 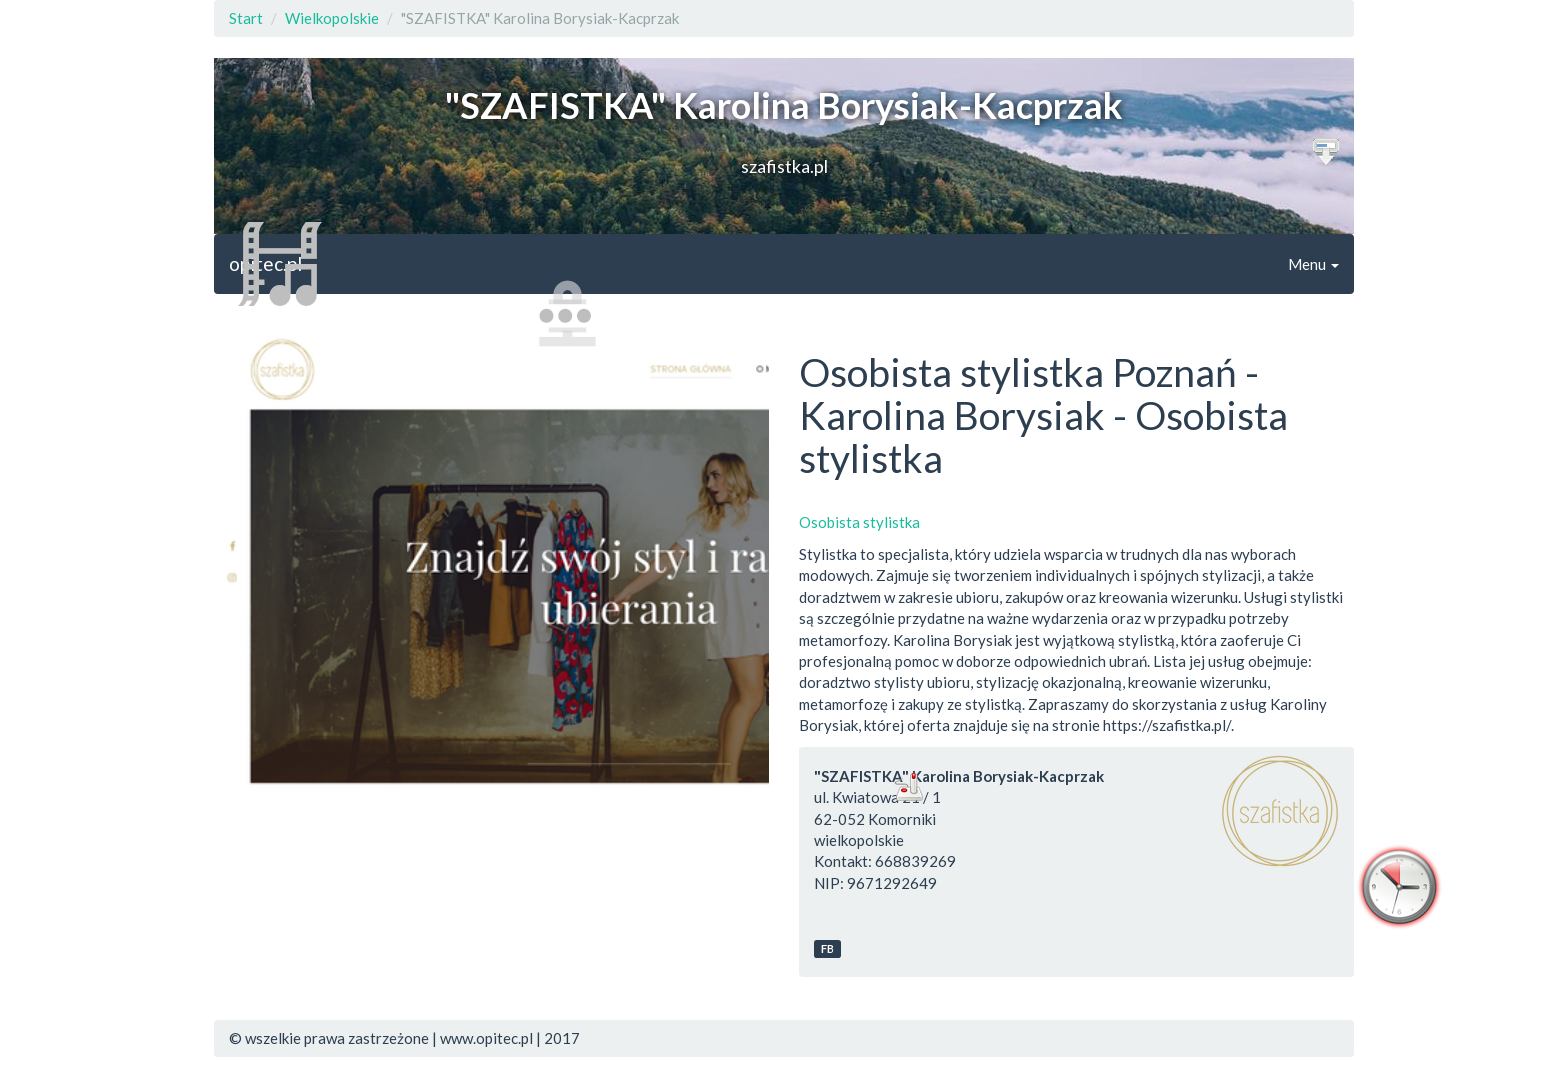 I want to click on indicates an upcoming appointment or event, so click(x=1401, y=887).